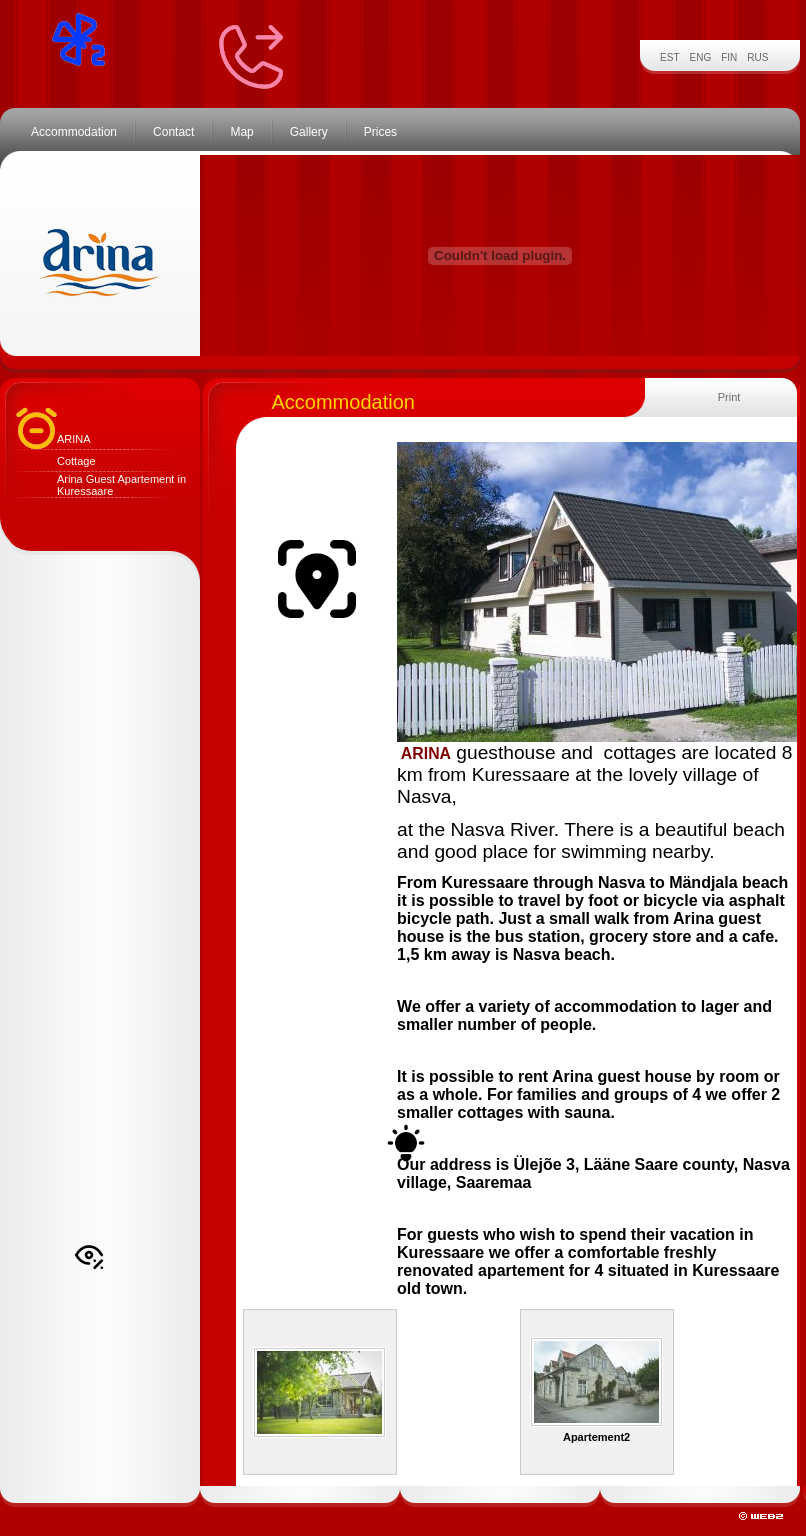 Image resolution: width=806 pixels, height=1536 pixels. I want to click on view tips or helpful suggestions, so click(406, 1143).